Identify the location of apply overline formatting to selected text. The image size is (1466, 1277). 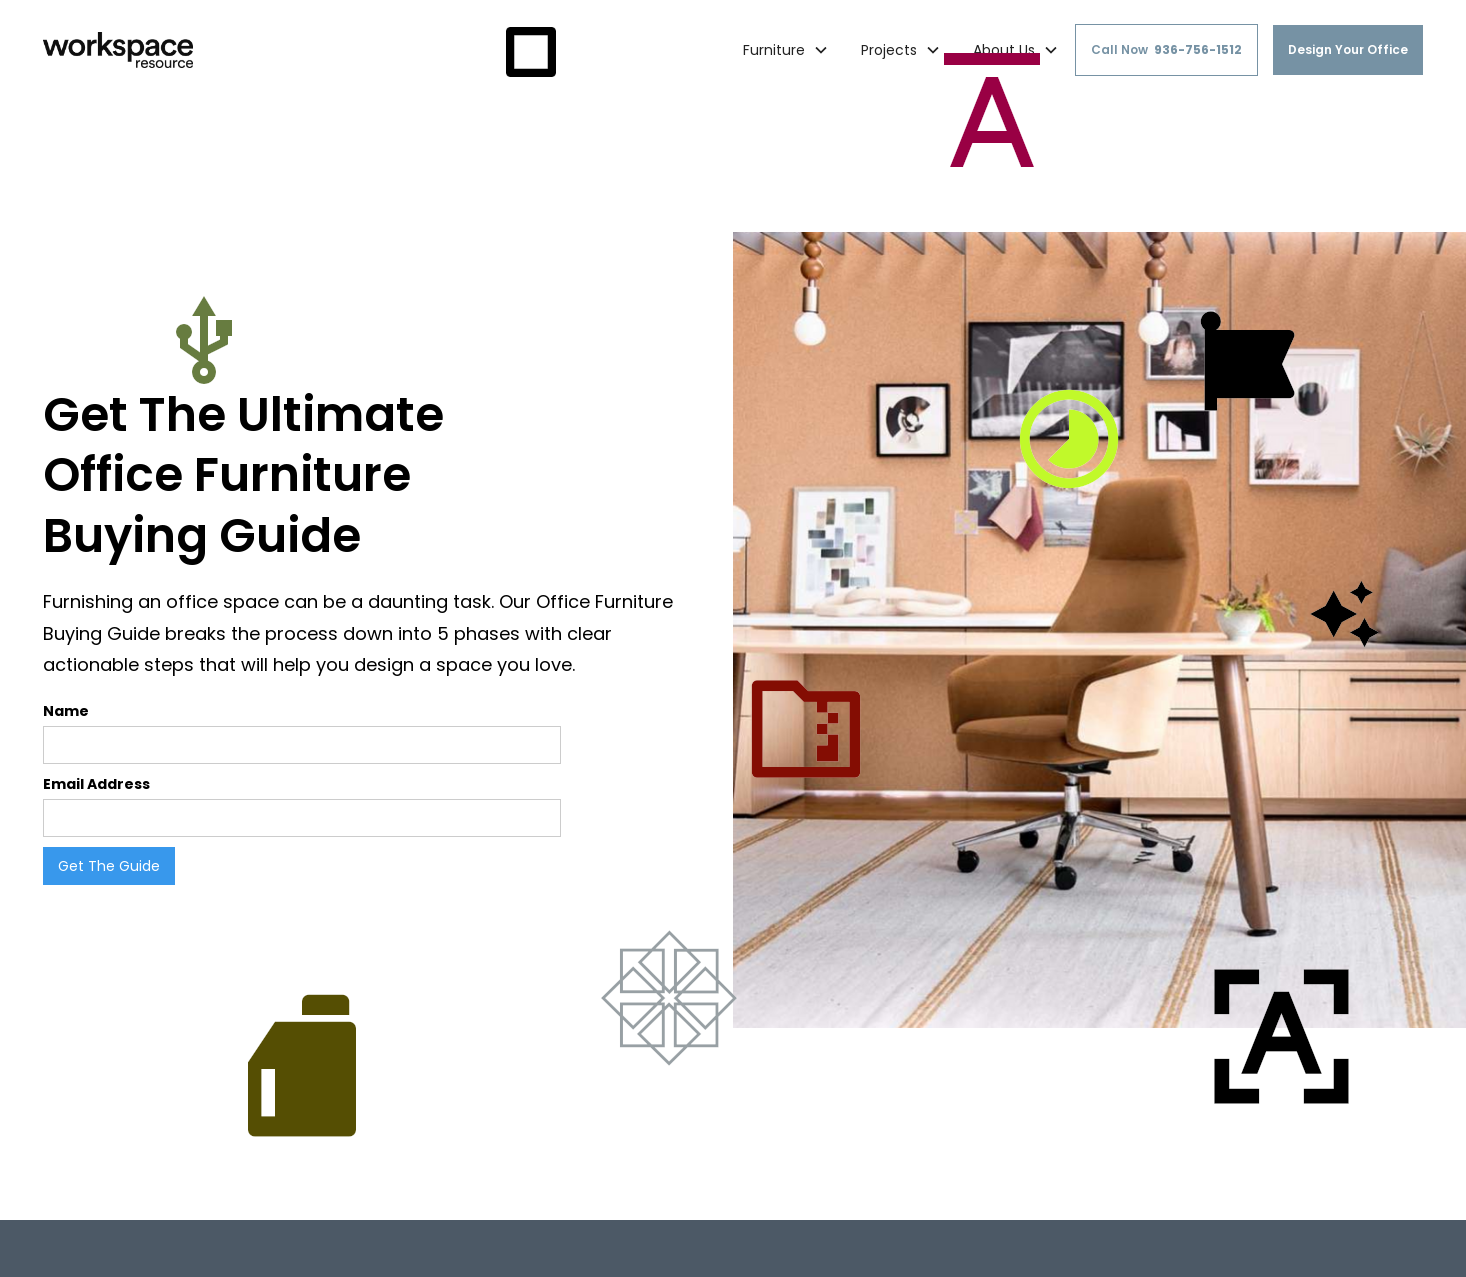
(992, 107).